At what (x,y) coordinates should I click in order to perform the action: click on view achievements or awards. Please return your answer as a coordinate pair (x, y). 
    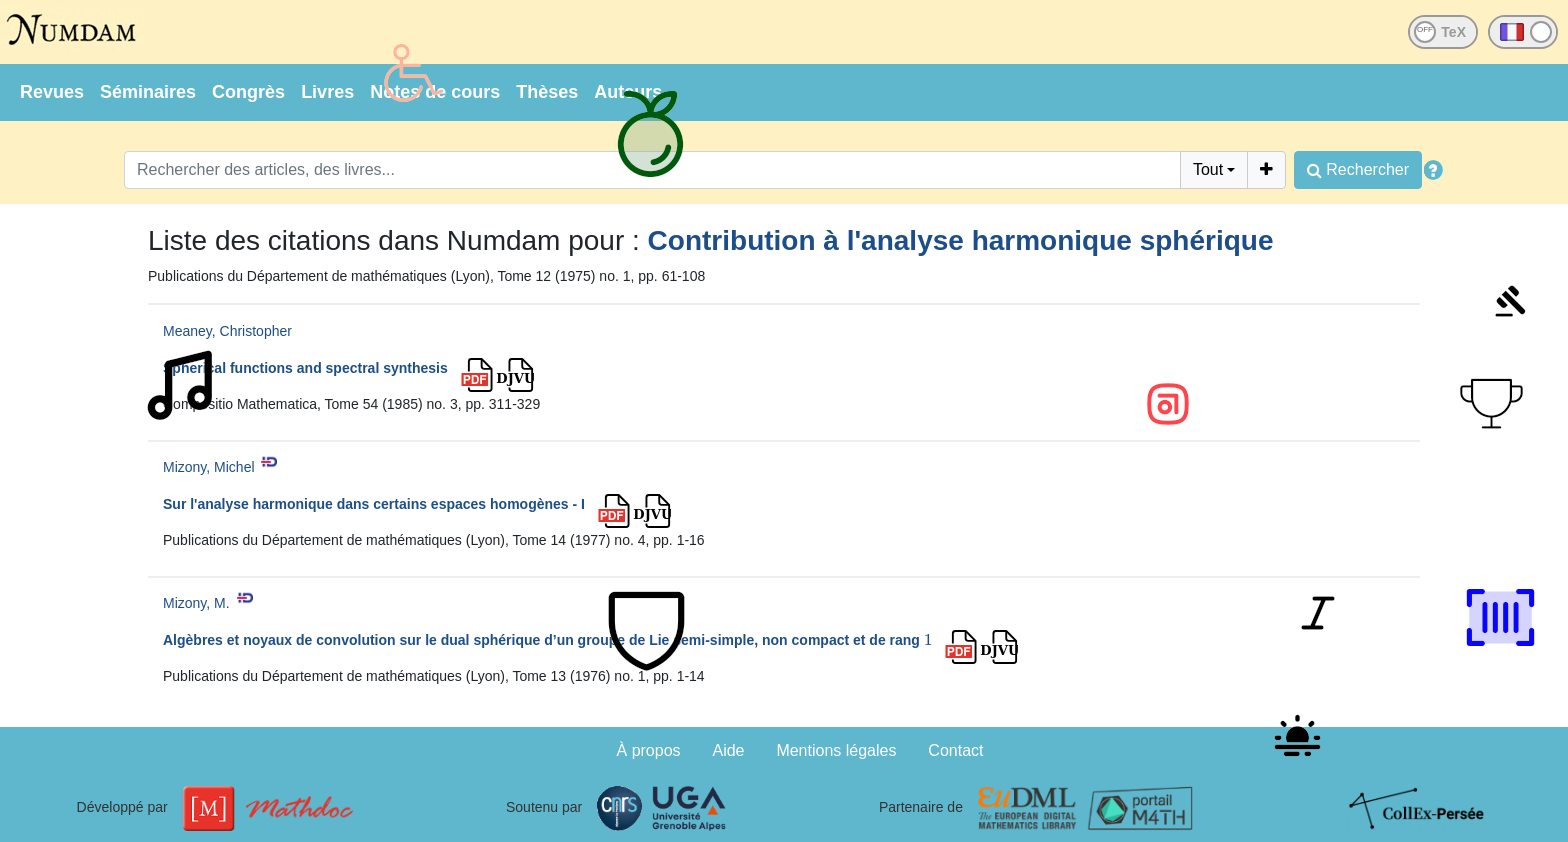
    Looking at the image, I should click on (1491, 401).